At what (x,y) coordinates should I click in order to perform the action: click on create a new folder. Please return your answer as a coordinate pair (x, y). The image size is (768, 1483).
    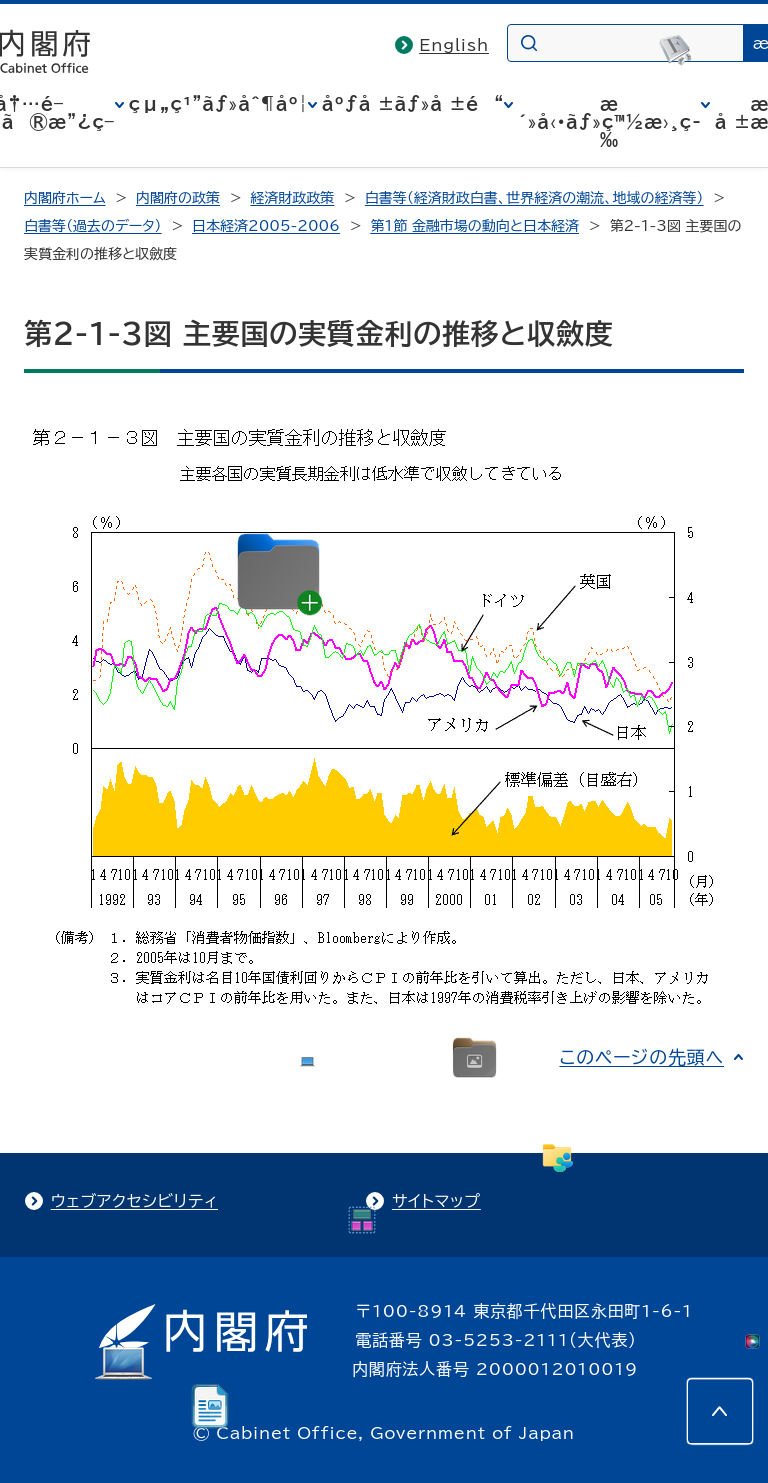
    Looking at the image, I should click on (278, 571).